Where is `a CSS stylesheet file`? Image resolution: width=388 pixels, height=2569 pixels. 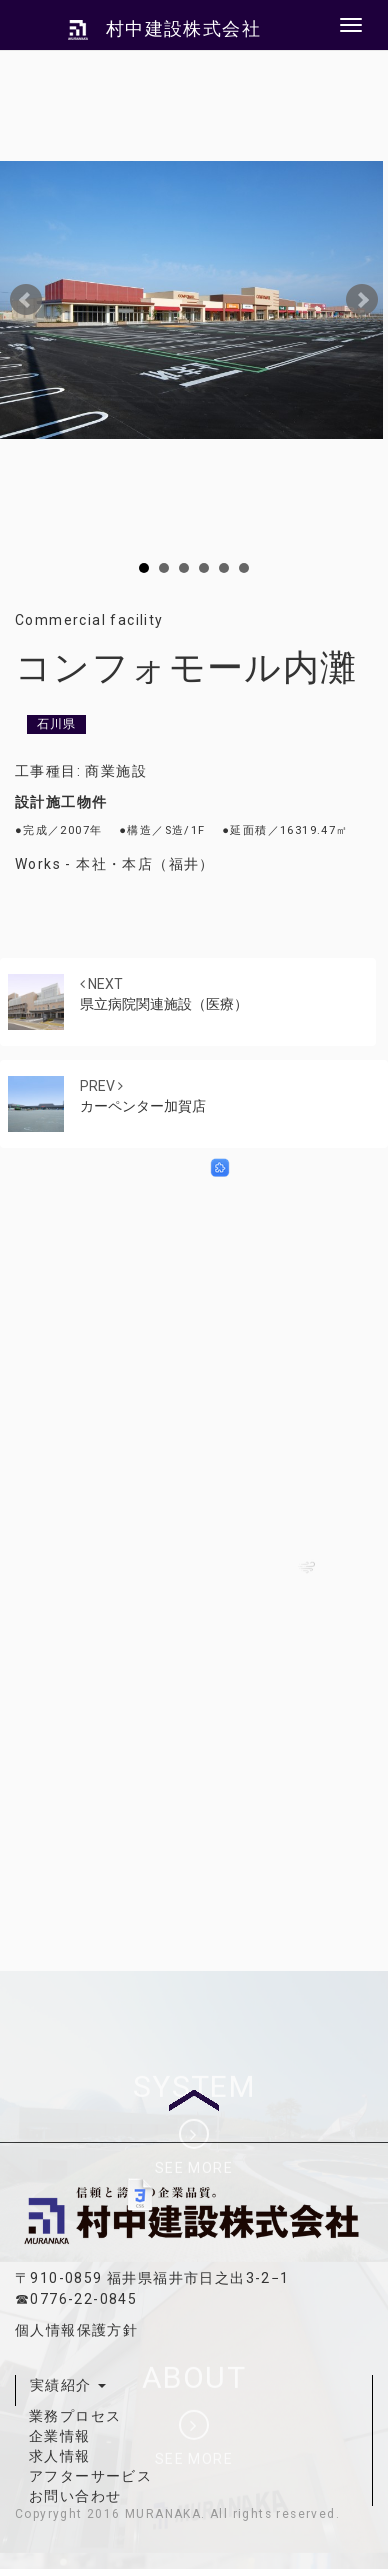
a CSS stylesheet file is located at coordinates (140, 2195).